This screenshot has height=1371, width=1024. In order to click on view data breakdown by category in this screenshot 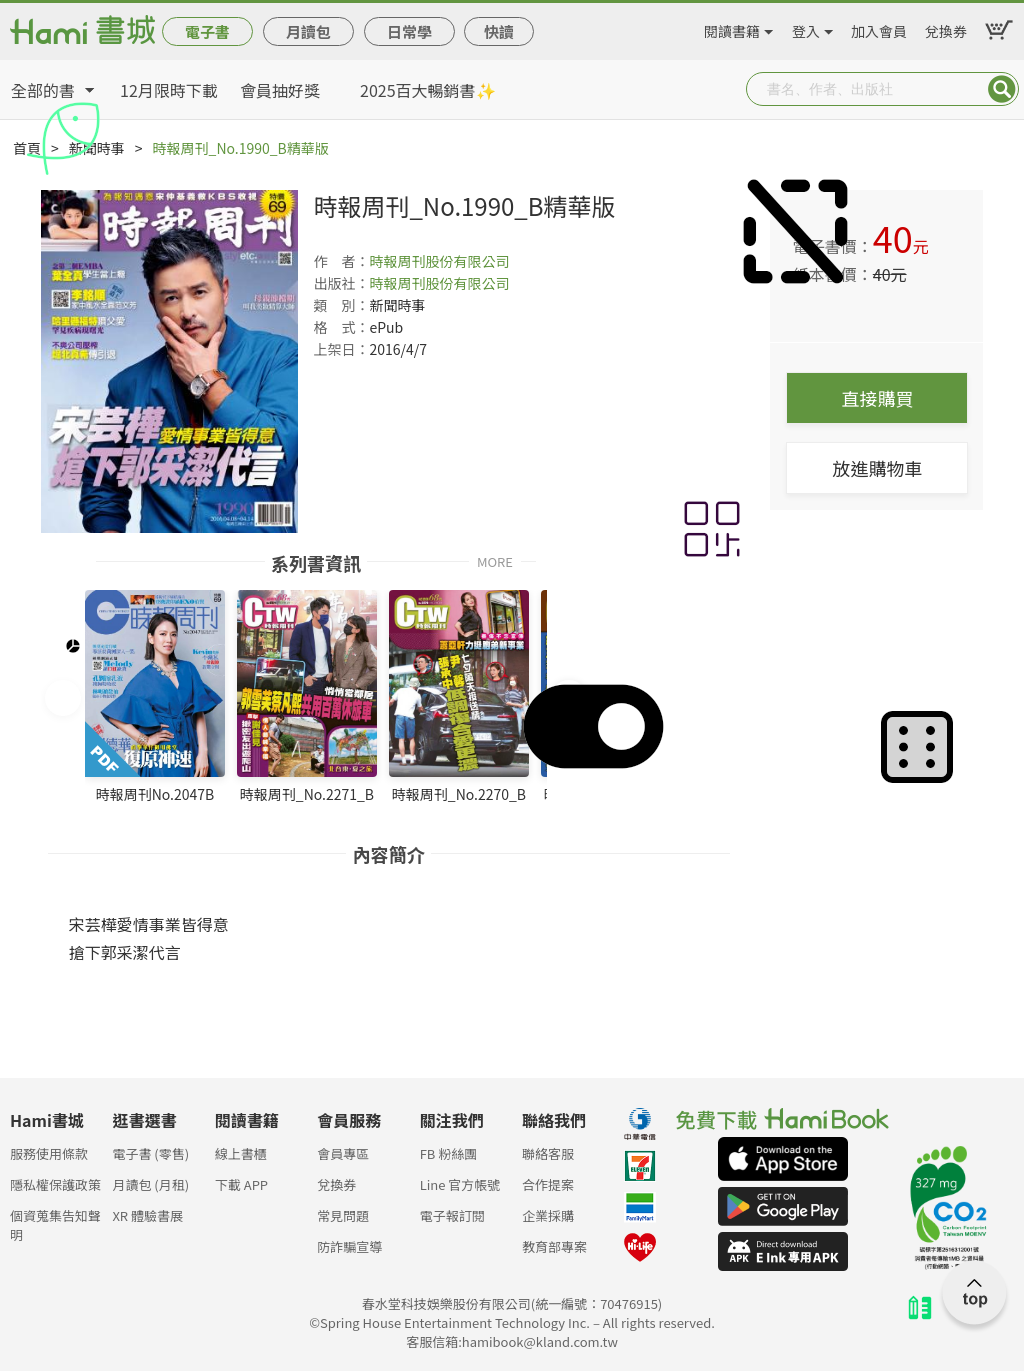, I will do `click(73, 646)`.